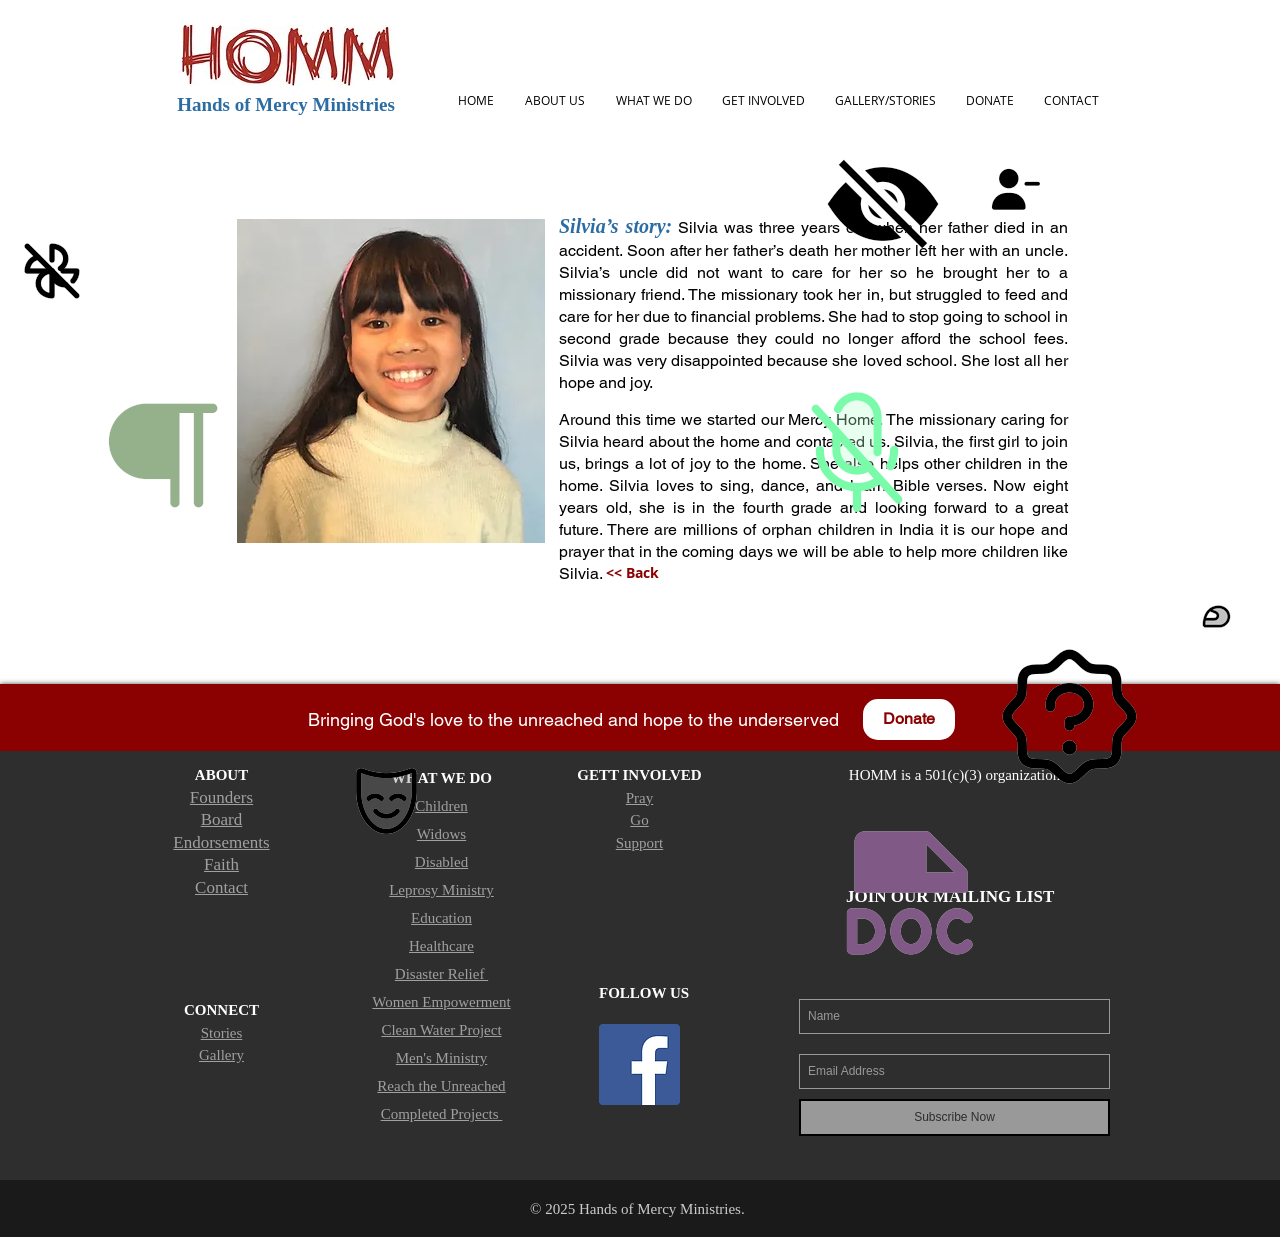  I want to click on toggle paragraph formatting, so click(165, 455).